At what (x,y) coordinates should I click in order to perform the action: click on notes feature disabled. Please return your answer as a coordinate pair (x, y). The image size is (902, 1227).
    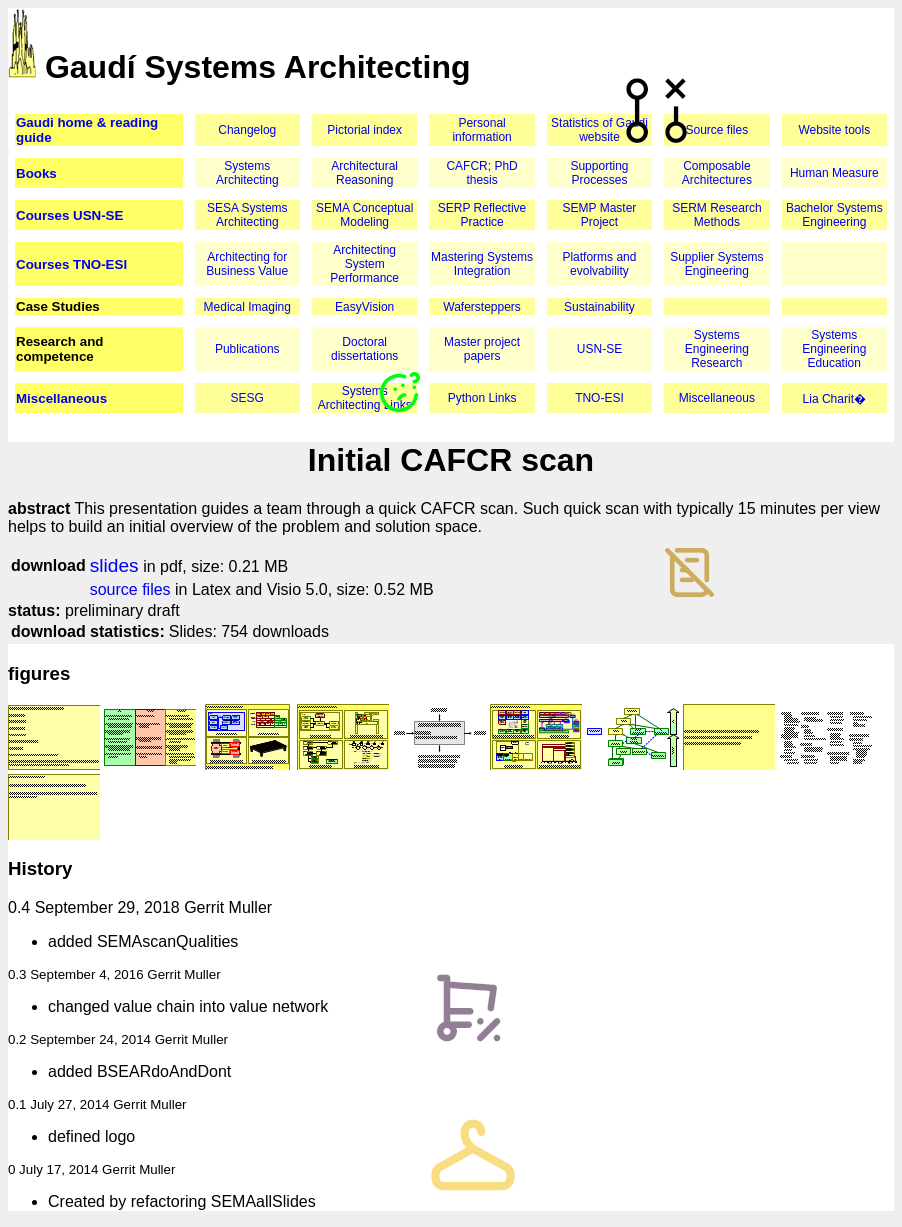
    Looking at the image, I should click on (689, 572).